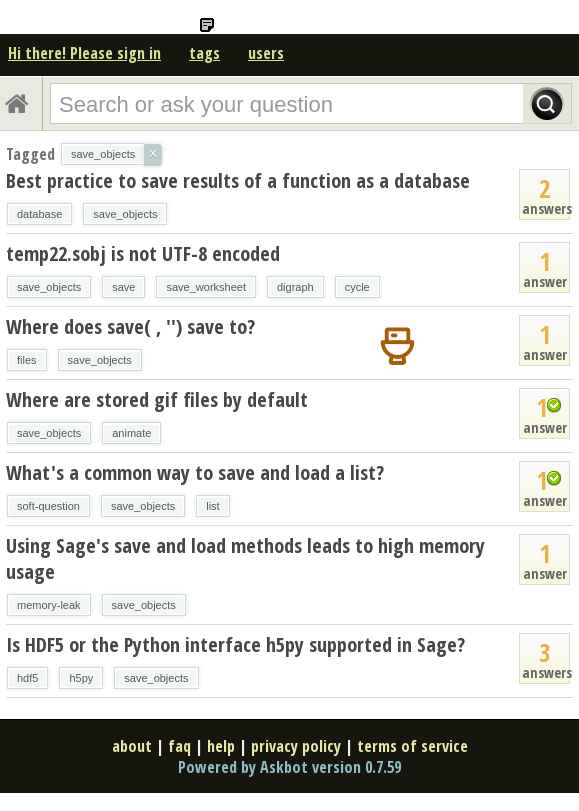  Describe the element at coordinates (207, 25) in the screenshot. I see `create a new sticky note` at that location.